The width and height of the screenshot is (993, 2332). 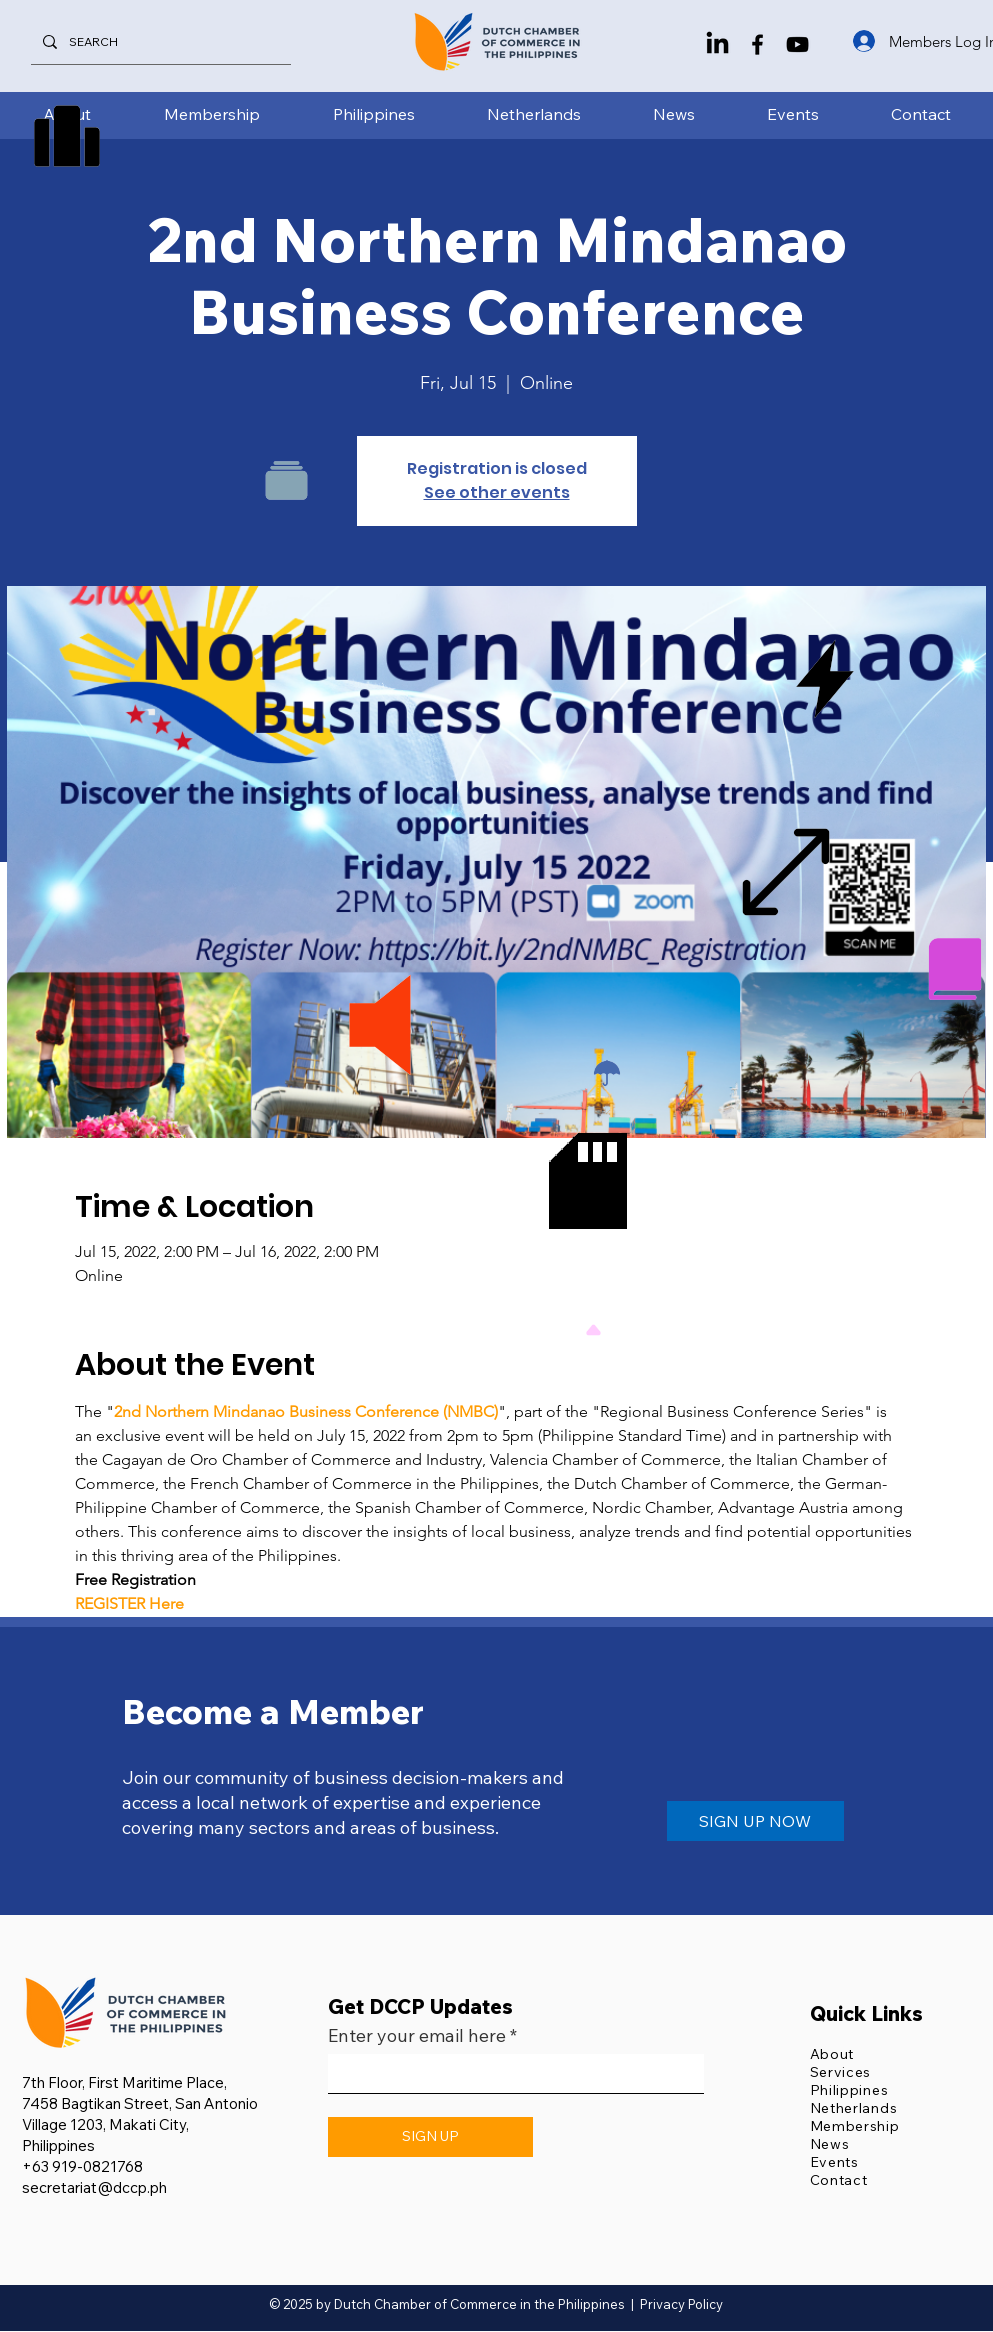 What do you see at coordinates (588, 1181) in the screenshot?
I see `access sd card storage` at bounding box center [588, 1181].